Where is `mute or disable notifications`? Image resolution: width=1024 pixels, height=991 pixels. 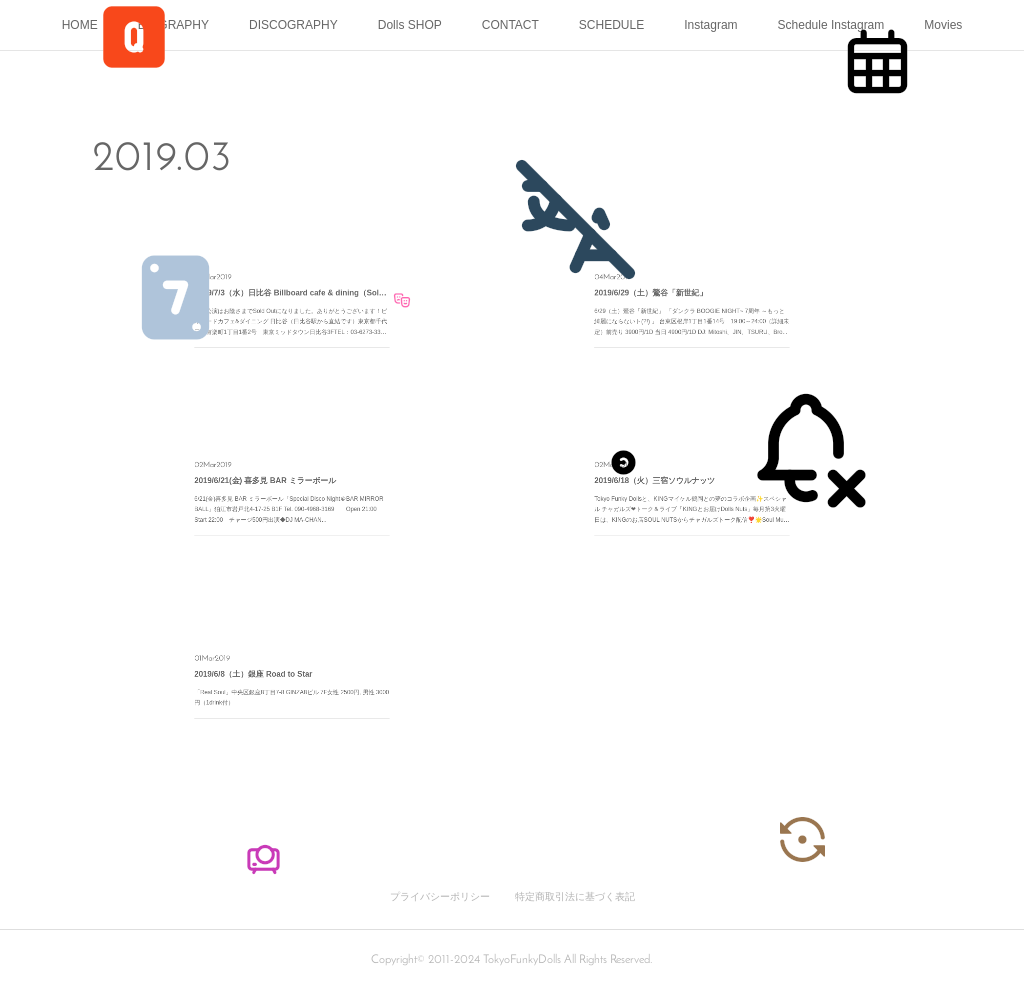
mute or disable notifications is located at coordinates (806, 448).